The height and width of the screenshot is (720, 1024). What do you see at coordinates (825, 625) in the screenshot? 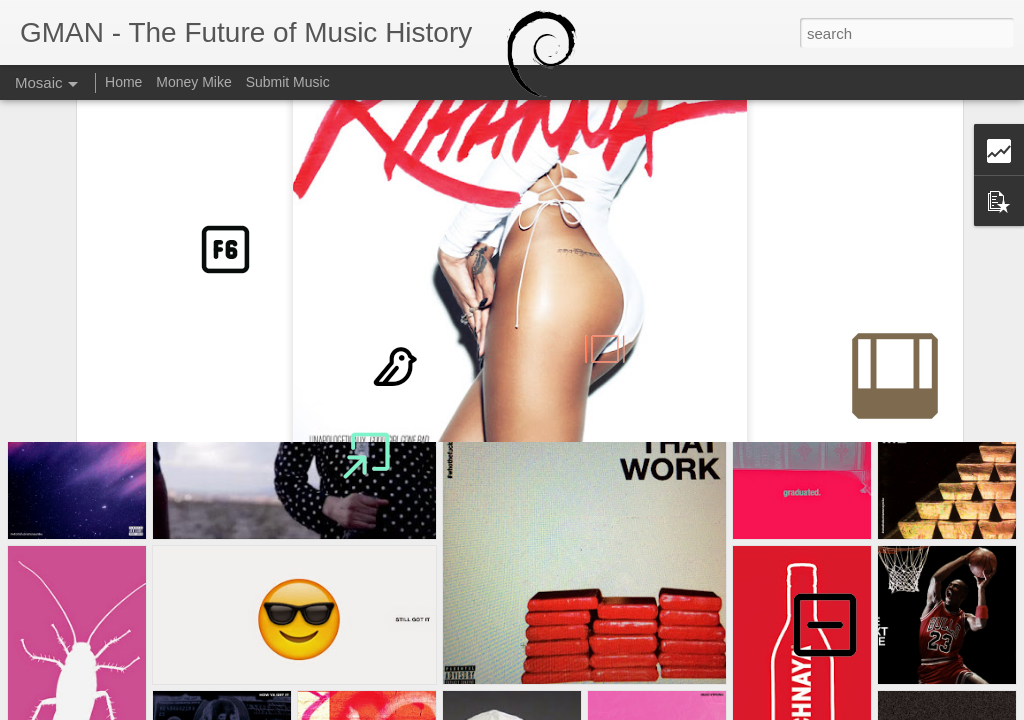
I see `remove a file from the diff view` at bounding box center [825, 625].